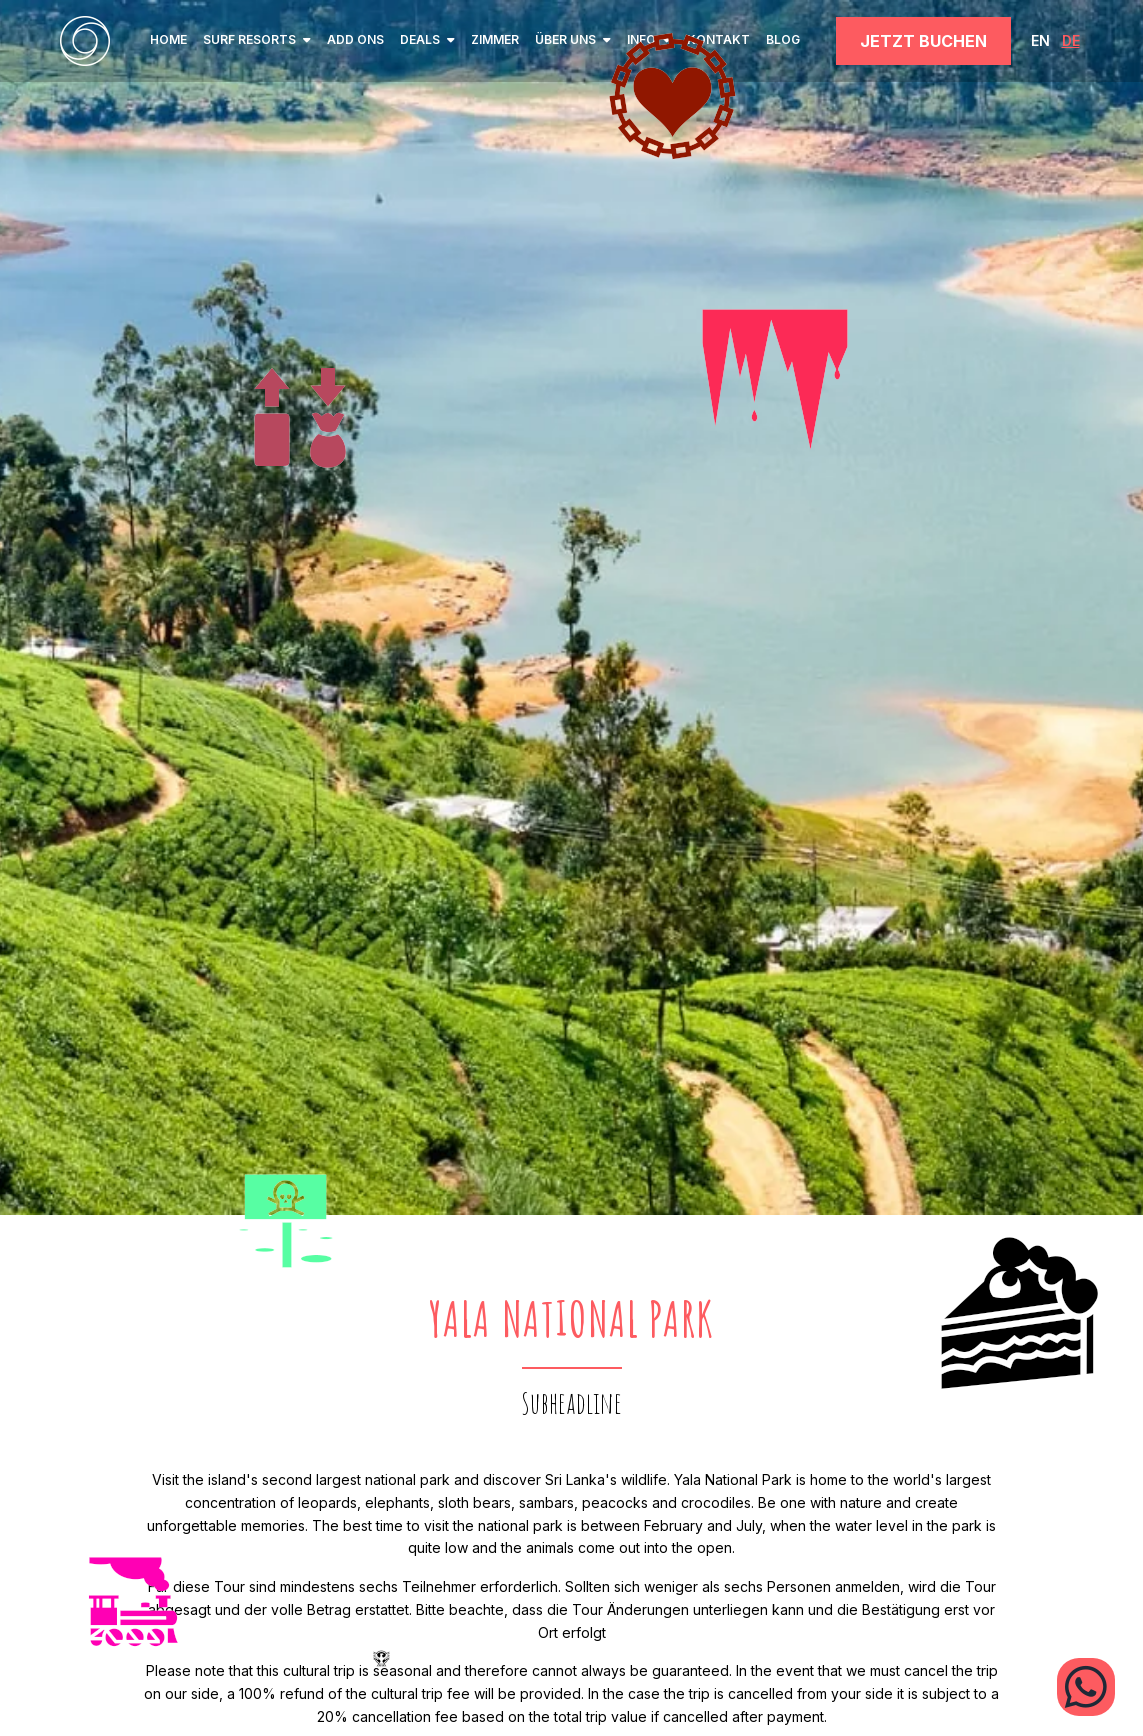 Image resolution: width=1143 pixels, height=1736 pixels. What do you see at coordinates (300, 417) in the screenshot?
I see `sell or trade a card from your inventory` at bounding box center [300, 417].